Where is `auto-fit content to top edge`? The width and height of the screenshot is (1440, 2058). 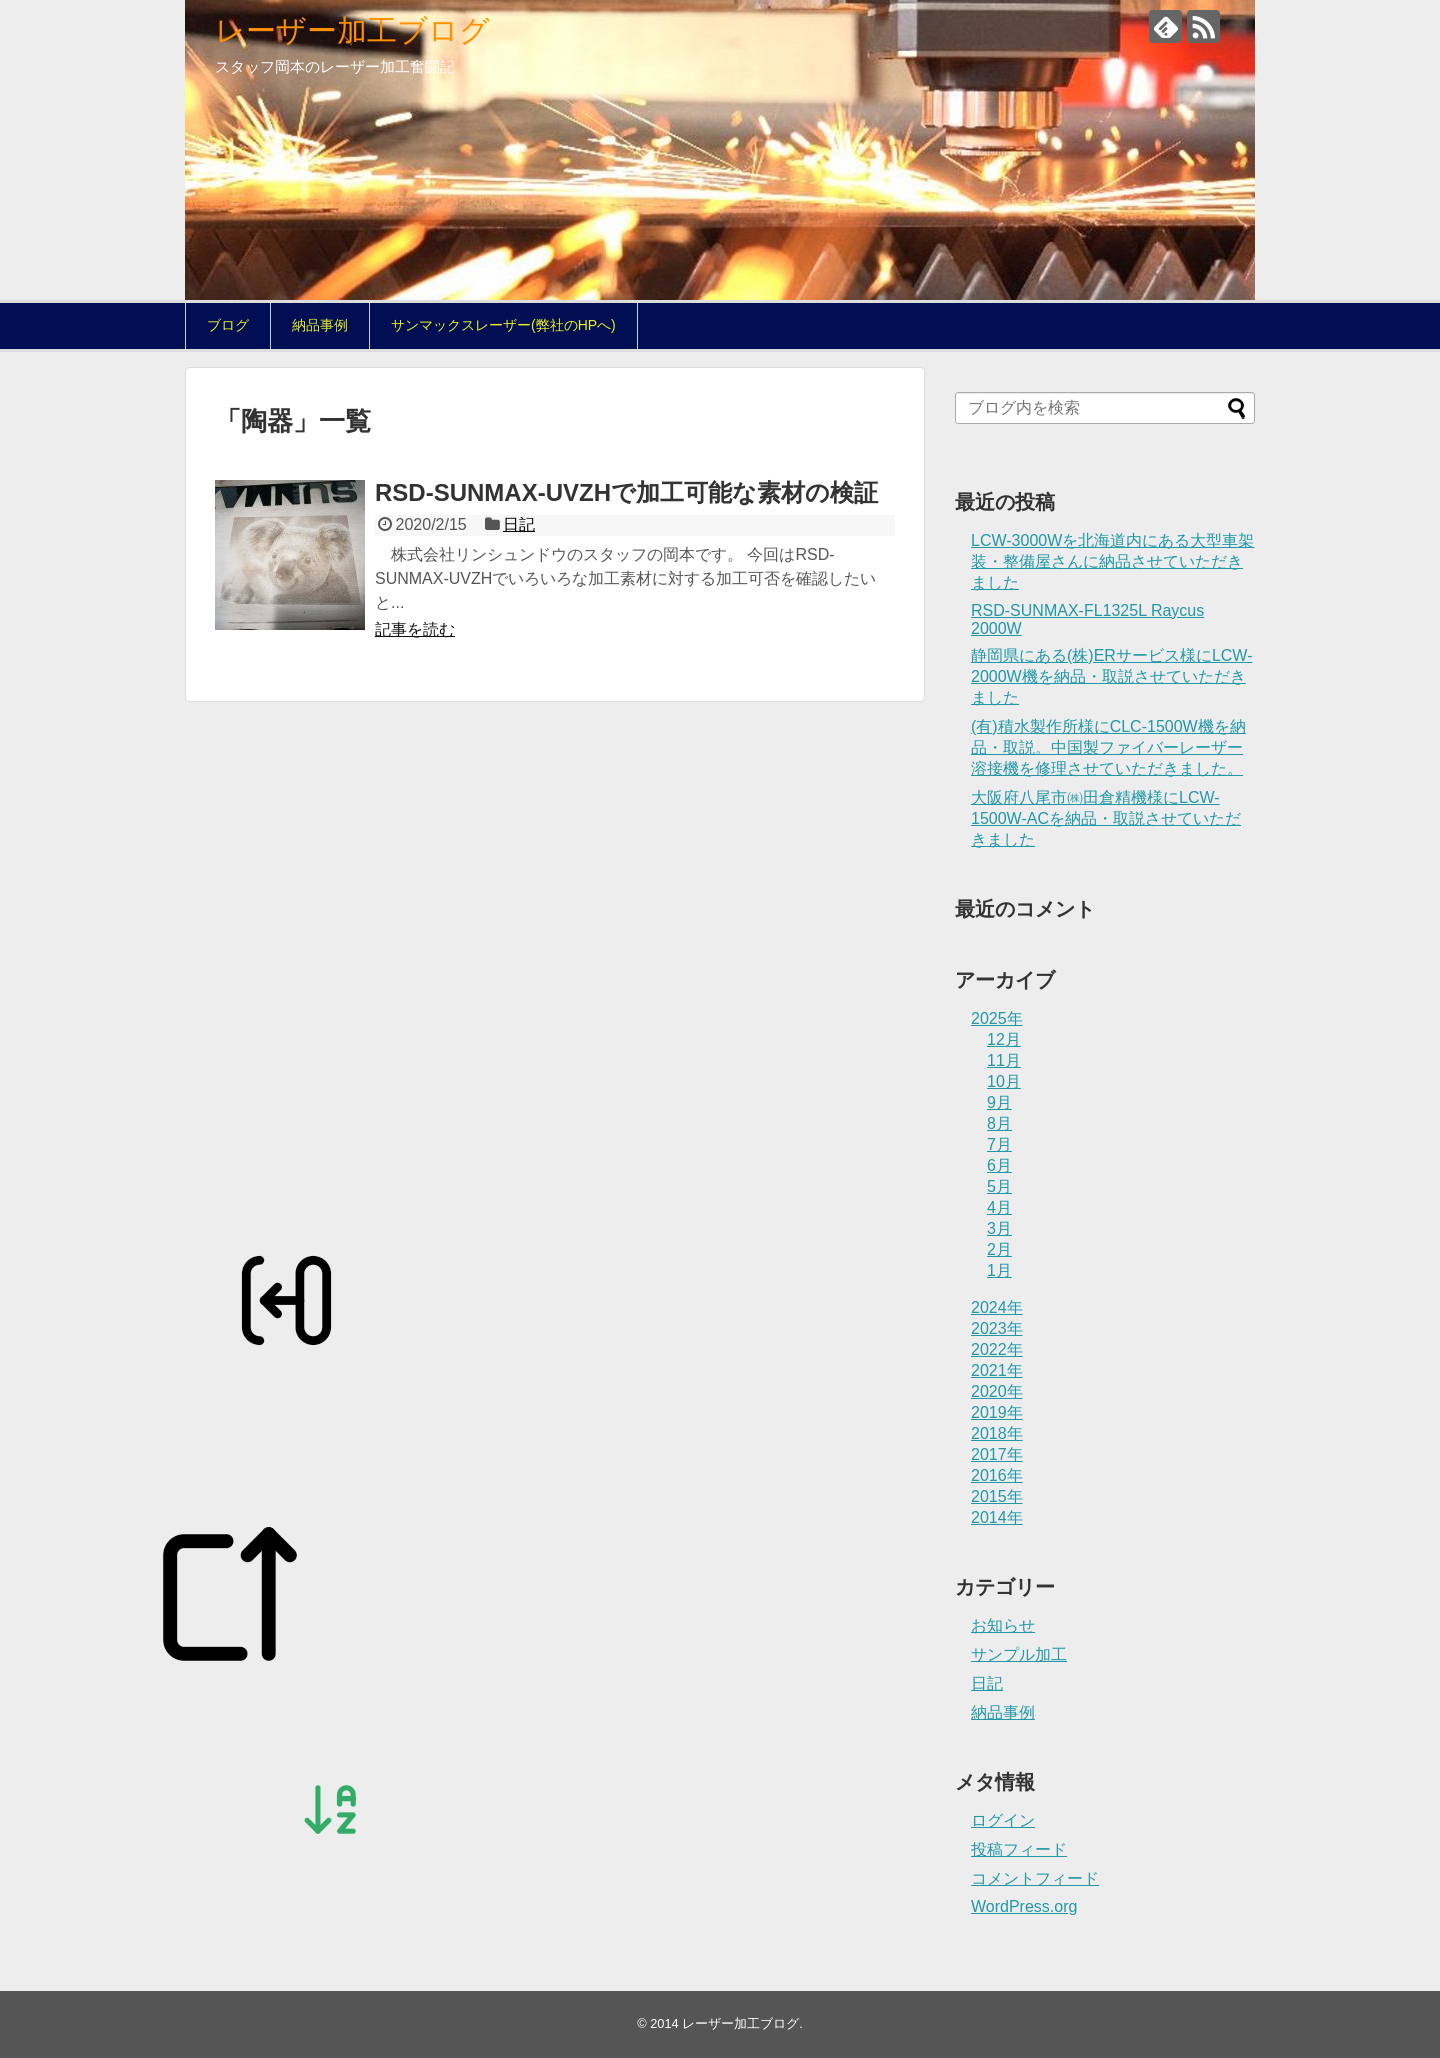 auto-fit content to top edge is located at coordinates (226, 1597).